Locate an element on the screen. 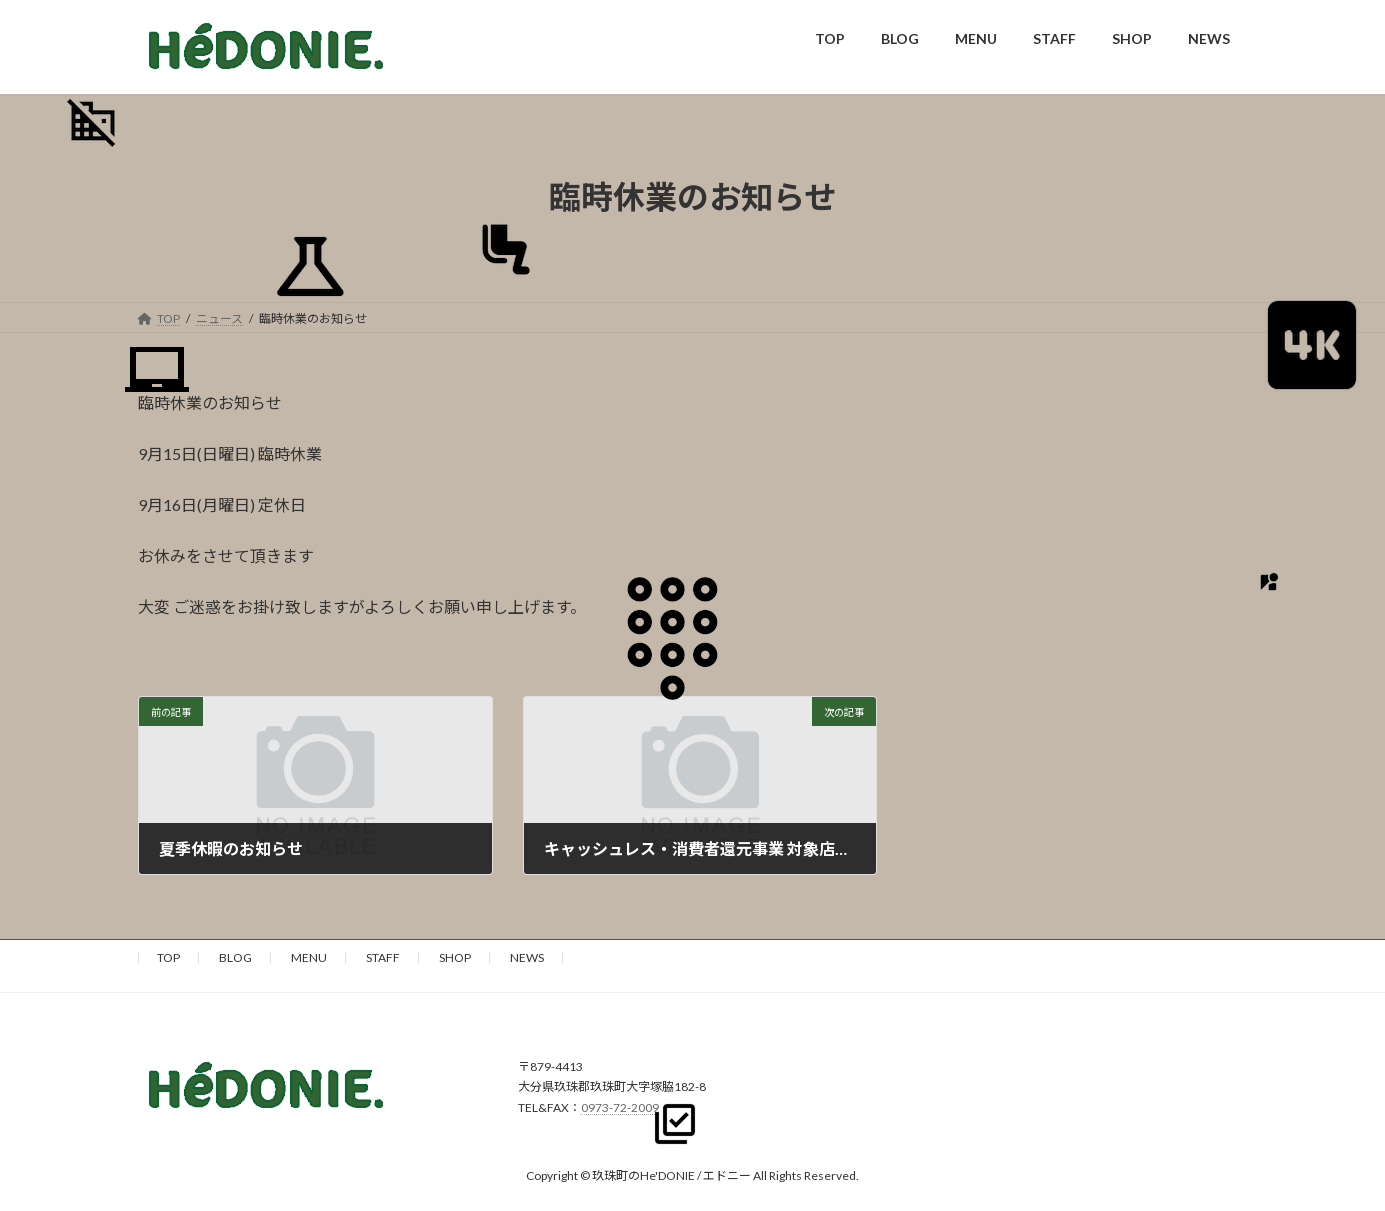 This screenshot has height=1211, width=1385. indicates a website or domain is unavailable is located at coordinates (93, 121).